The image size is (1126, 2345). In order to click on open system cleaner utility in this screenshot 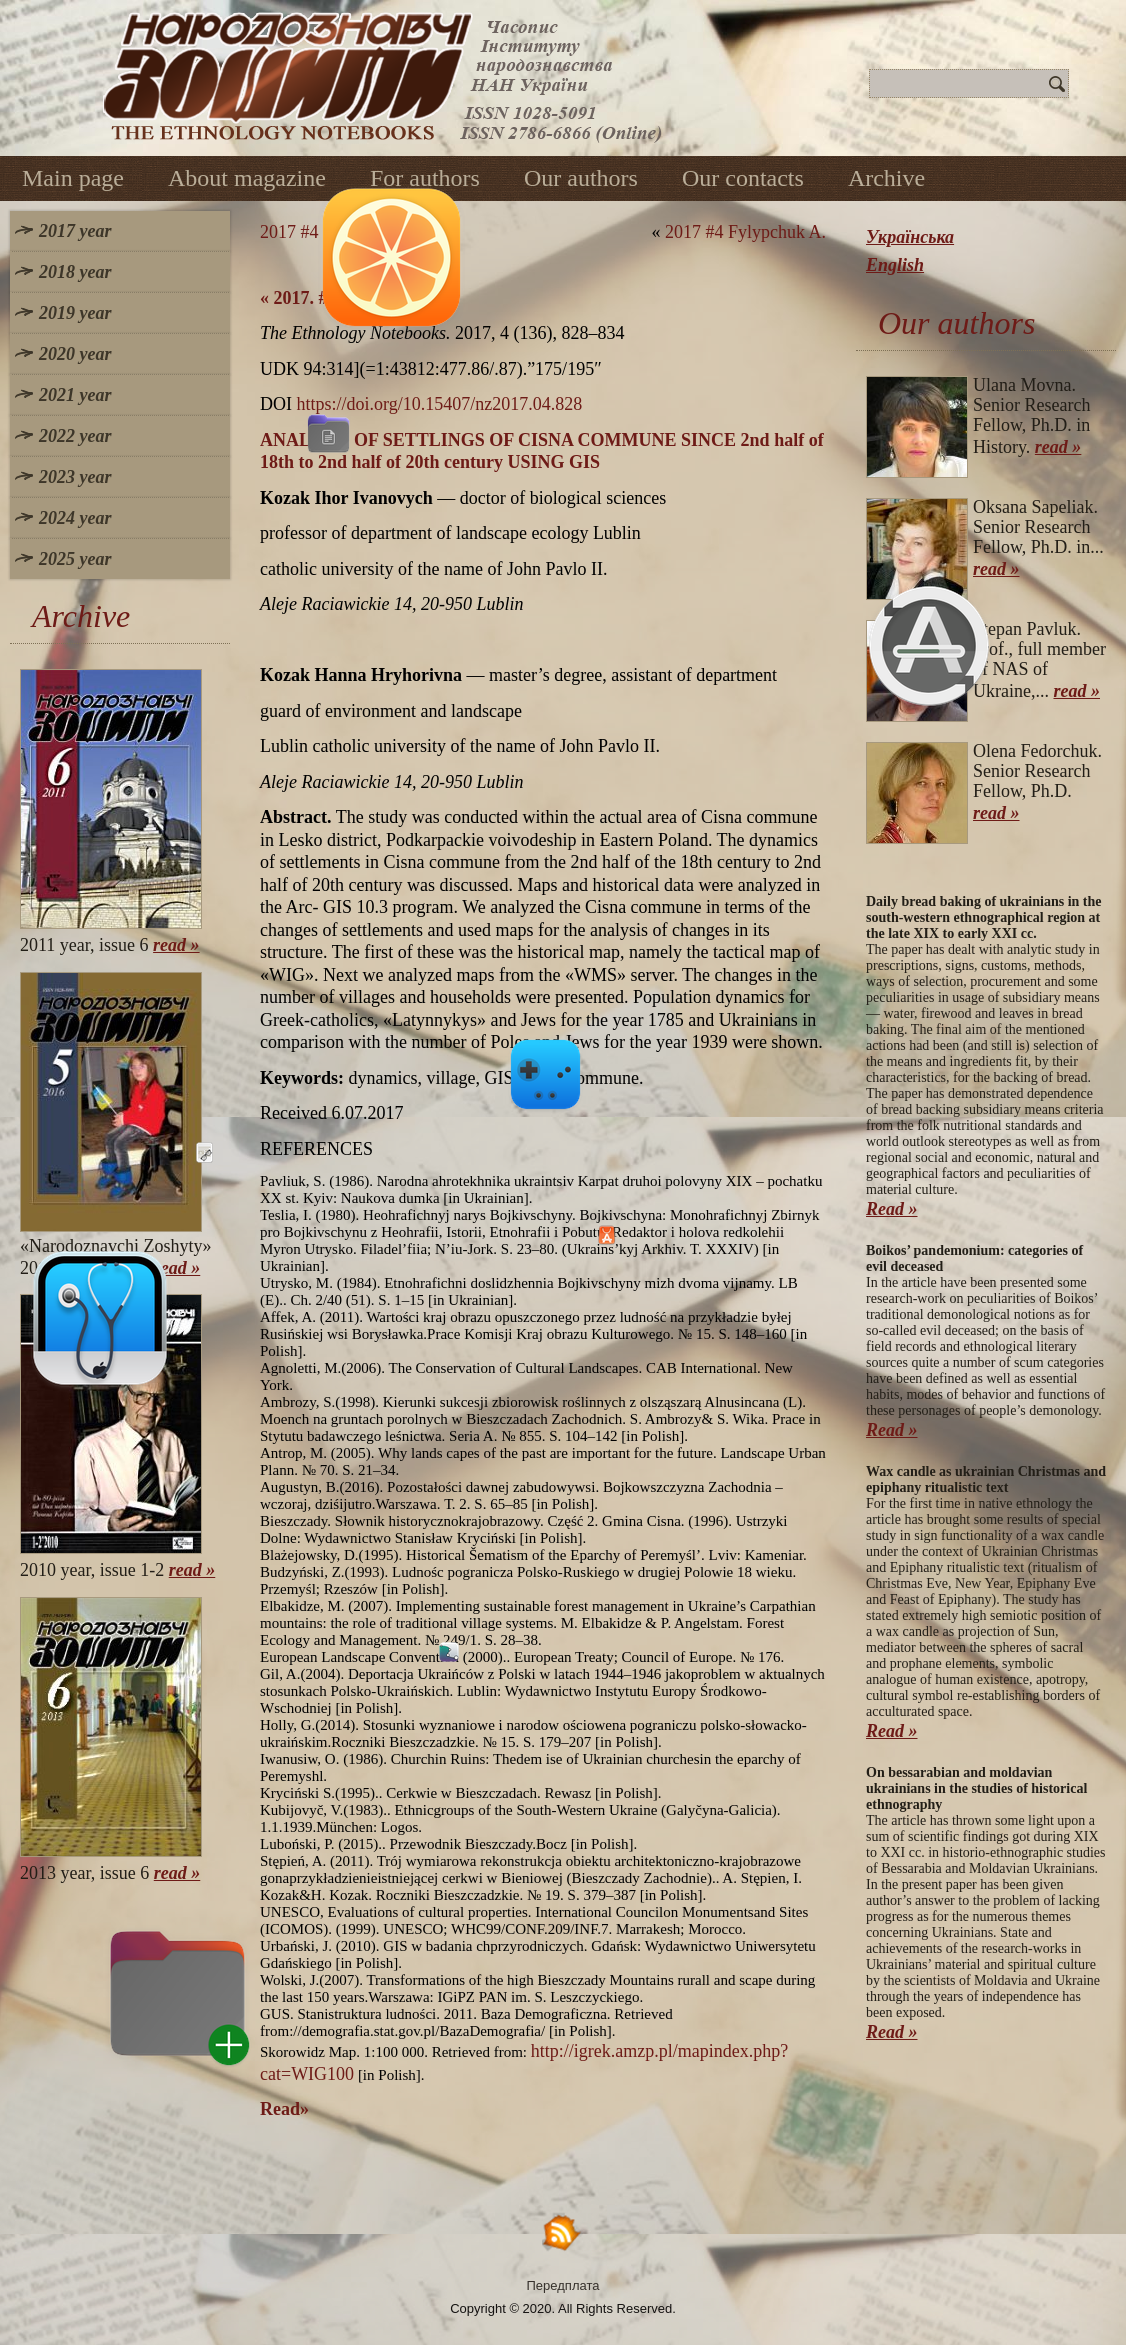, I will do `click(100, 1318)`.